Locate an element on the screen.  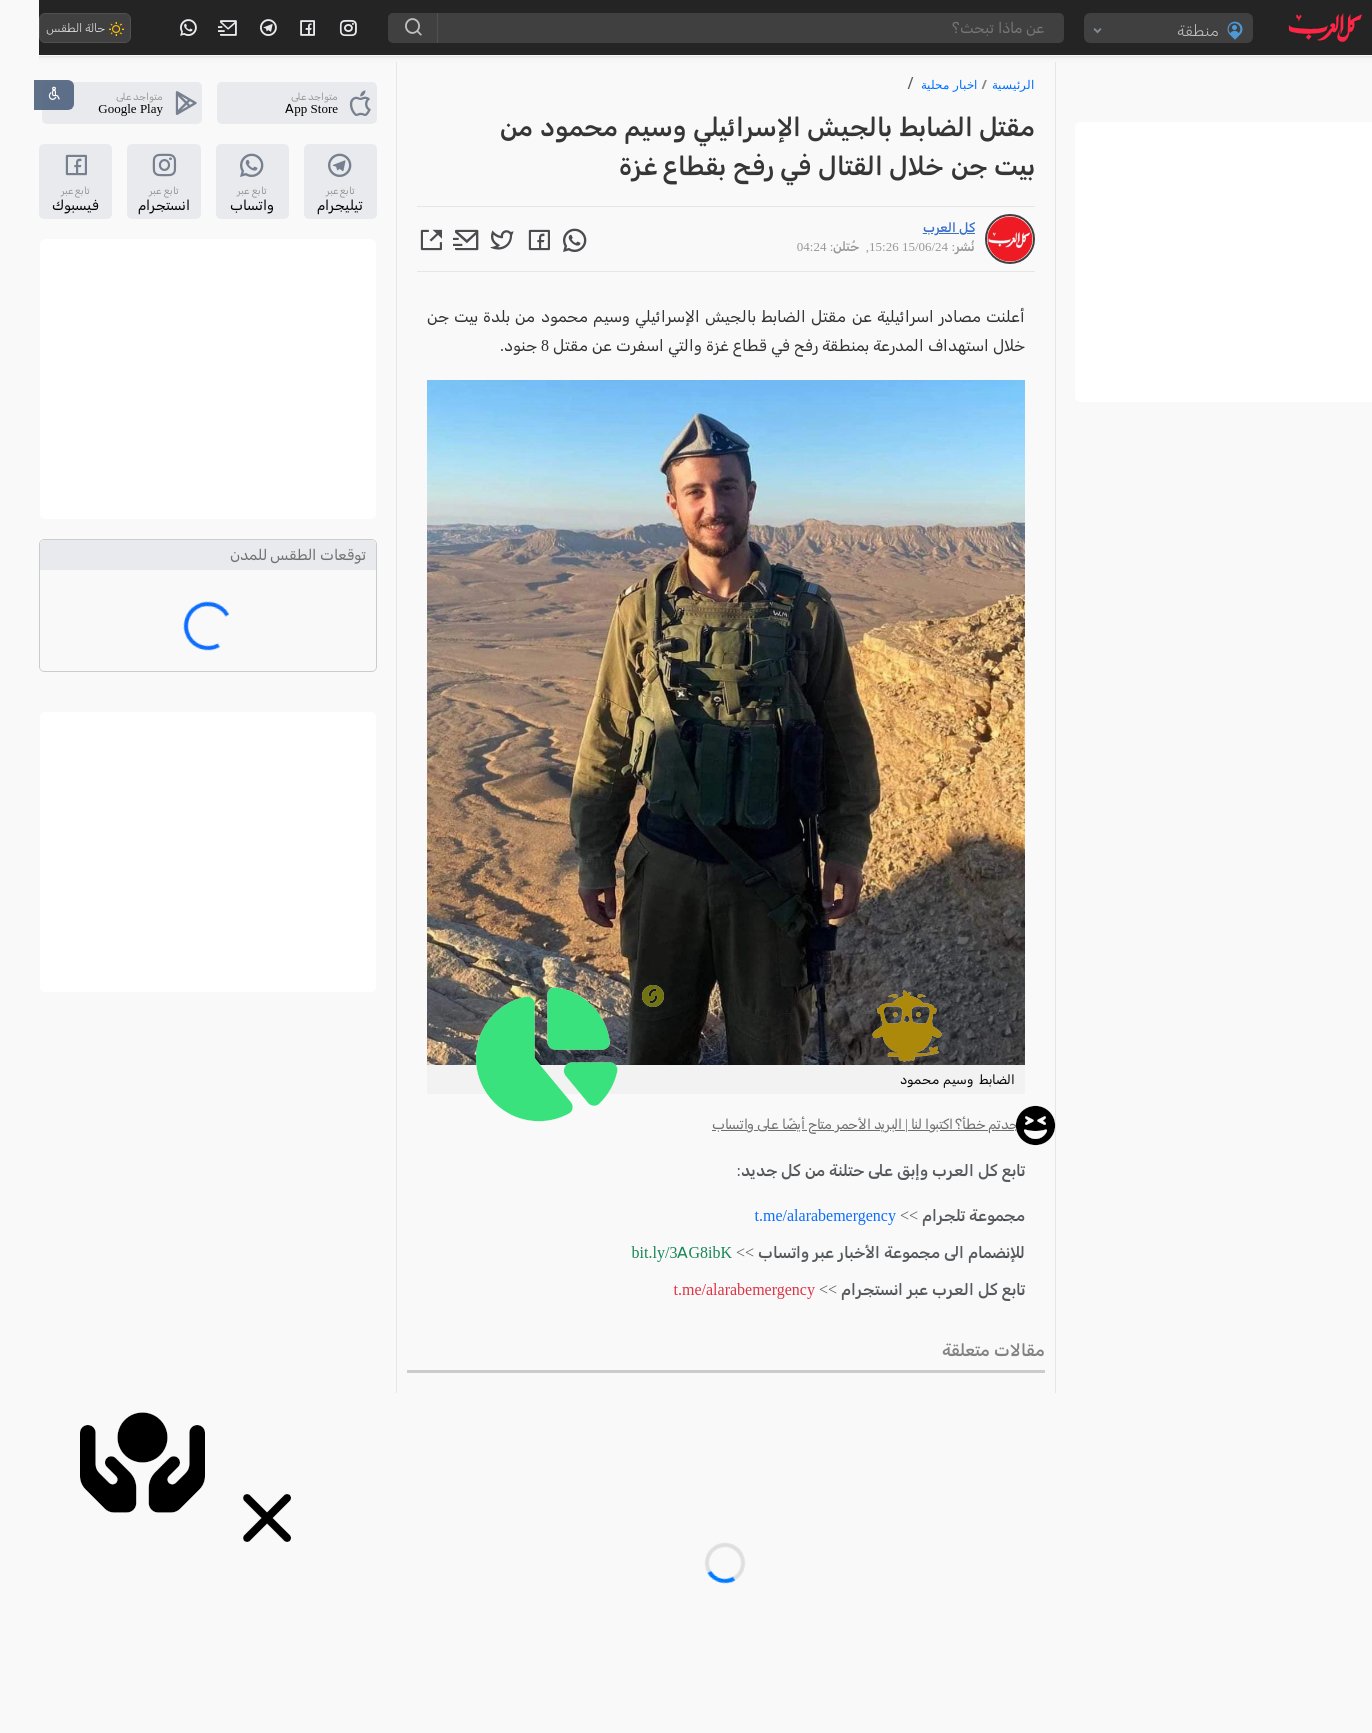
close or dismiss a dialog is located at coordinates (267, 1518).